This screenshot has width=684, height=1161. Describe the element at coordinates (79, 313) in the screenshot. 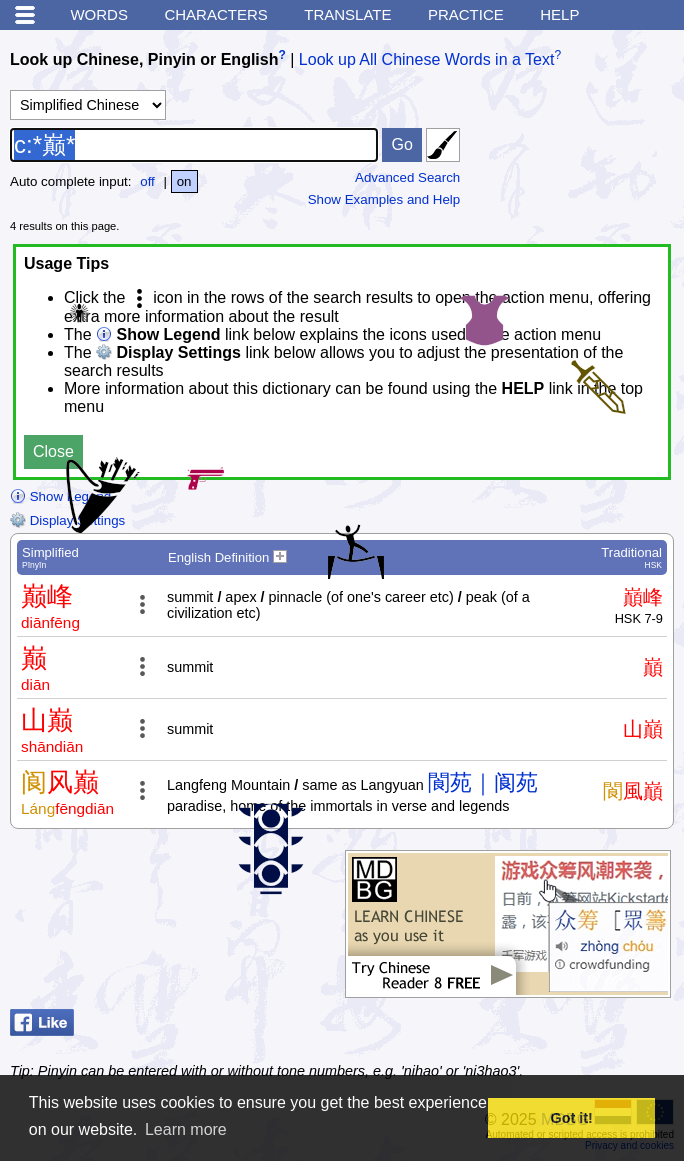

I see `activate aura or radiance effect` at that location.